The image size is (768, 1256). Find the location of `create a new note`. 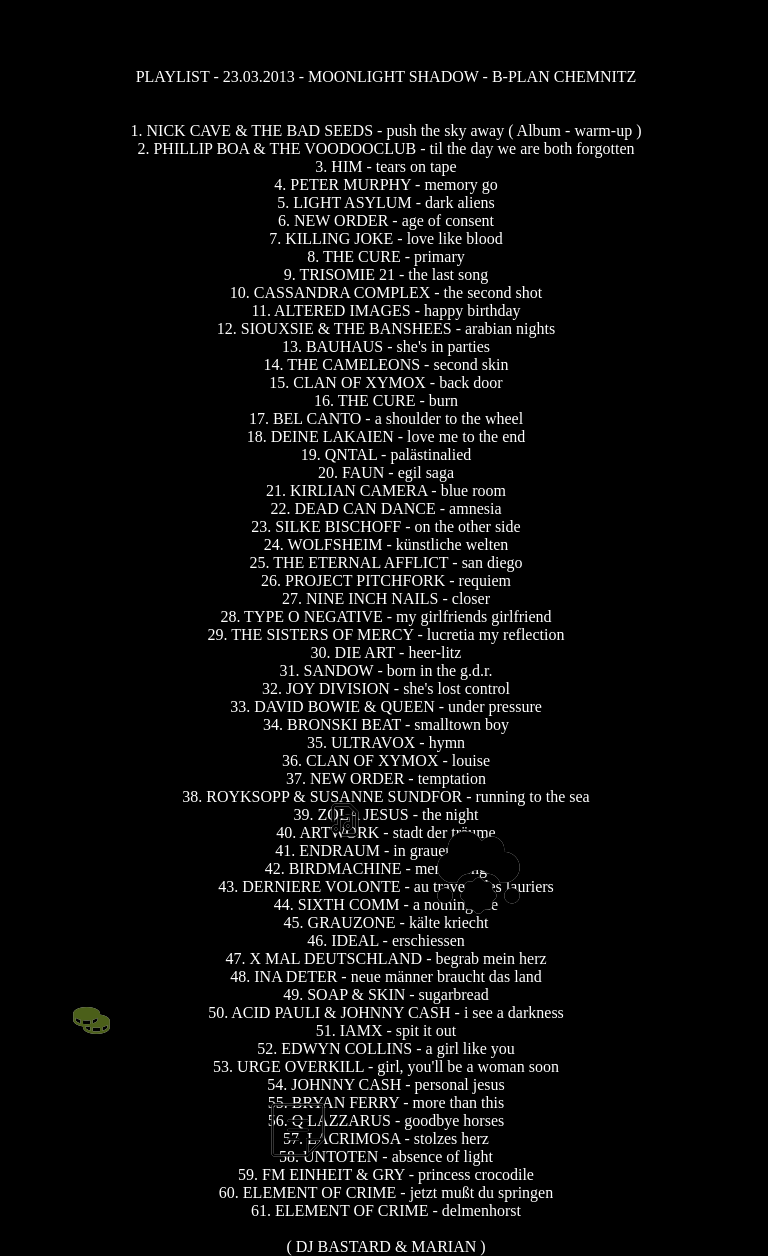

create a new note is located at coordinates (298, 1130).